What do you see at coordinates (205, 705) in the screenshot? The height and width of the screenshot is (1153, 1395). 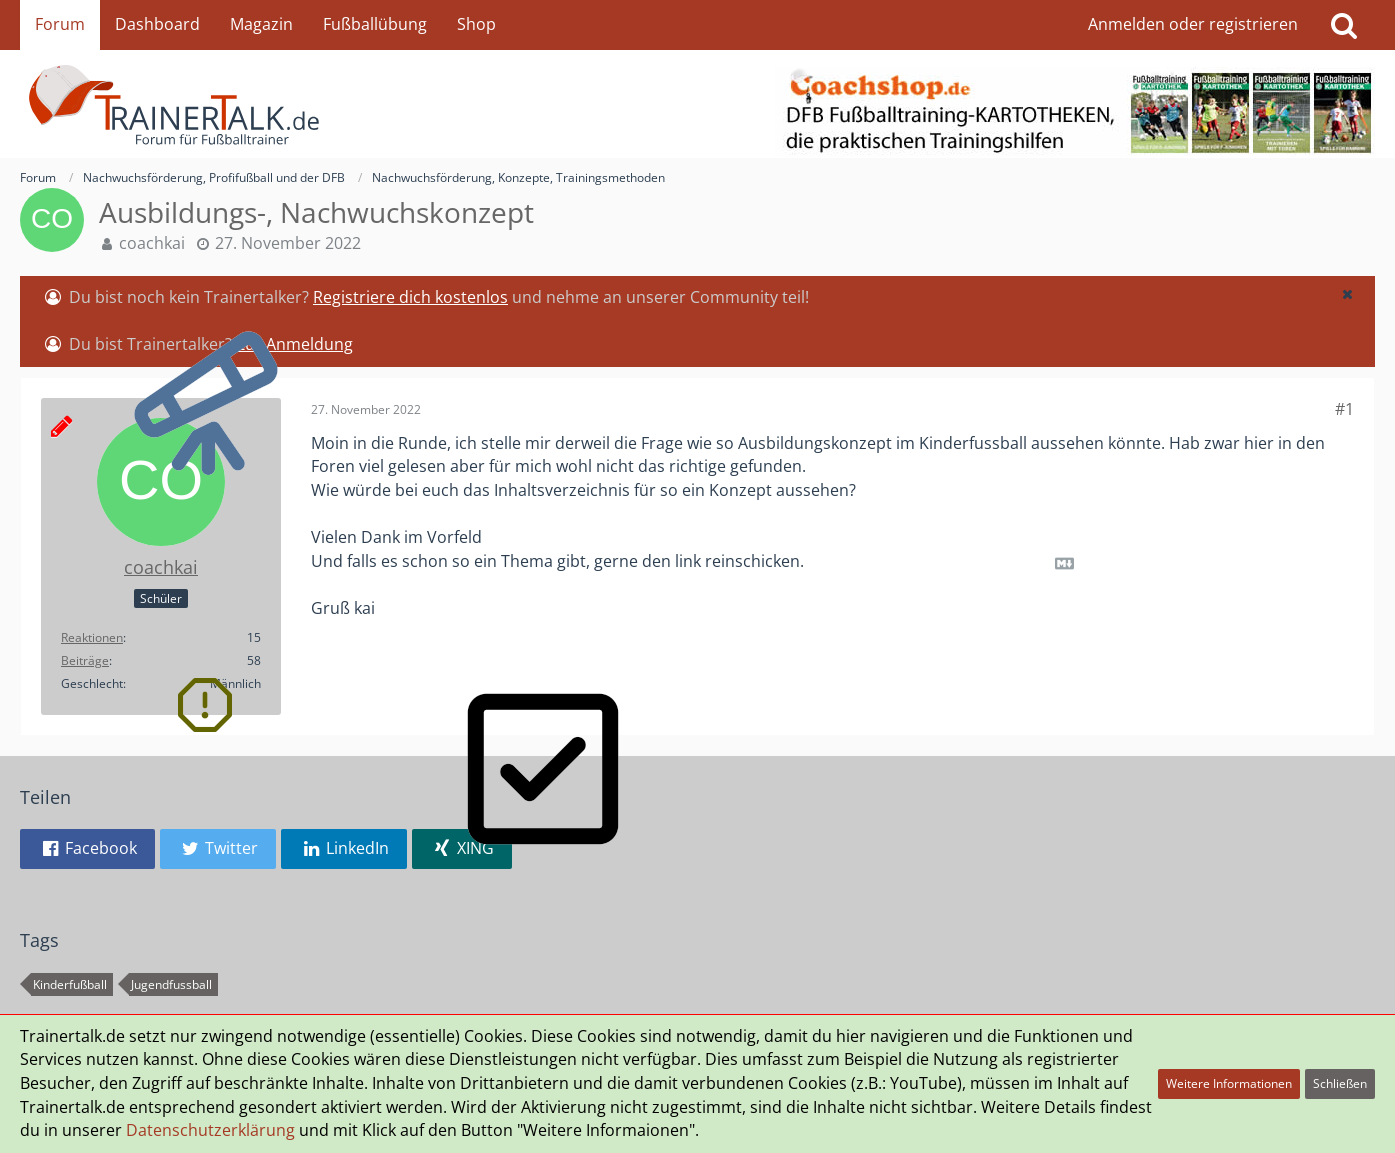 I see `stop or halt current action` at bounding box center [205, 705].